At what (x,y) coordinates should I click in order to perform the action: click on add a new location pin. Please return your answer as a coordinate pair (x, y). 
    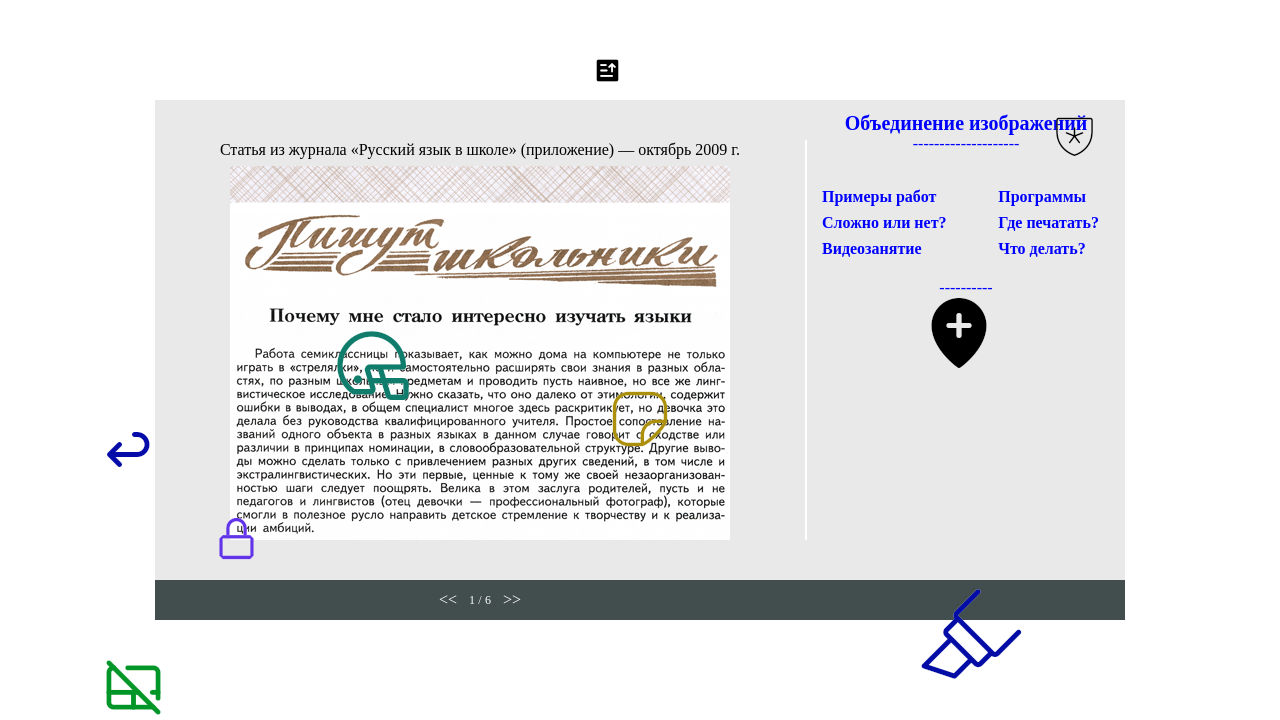
    Looking at the image, I should click on (959, 333).